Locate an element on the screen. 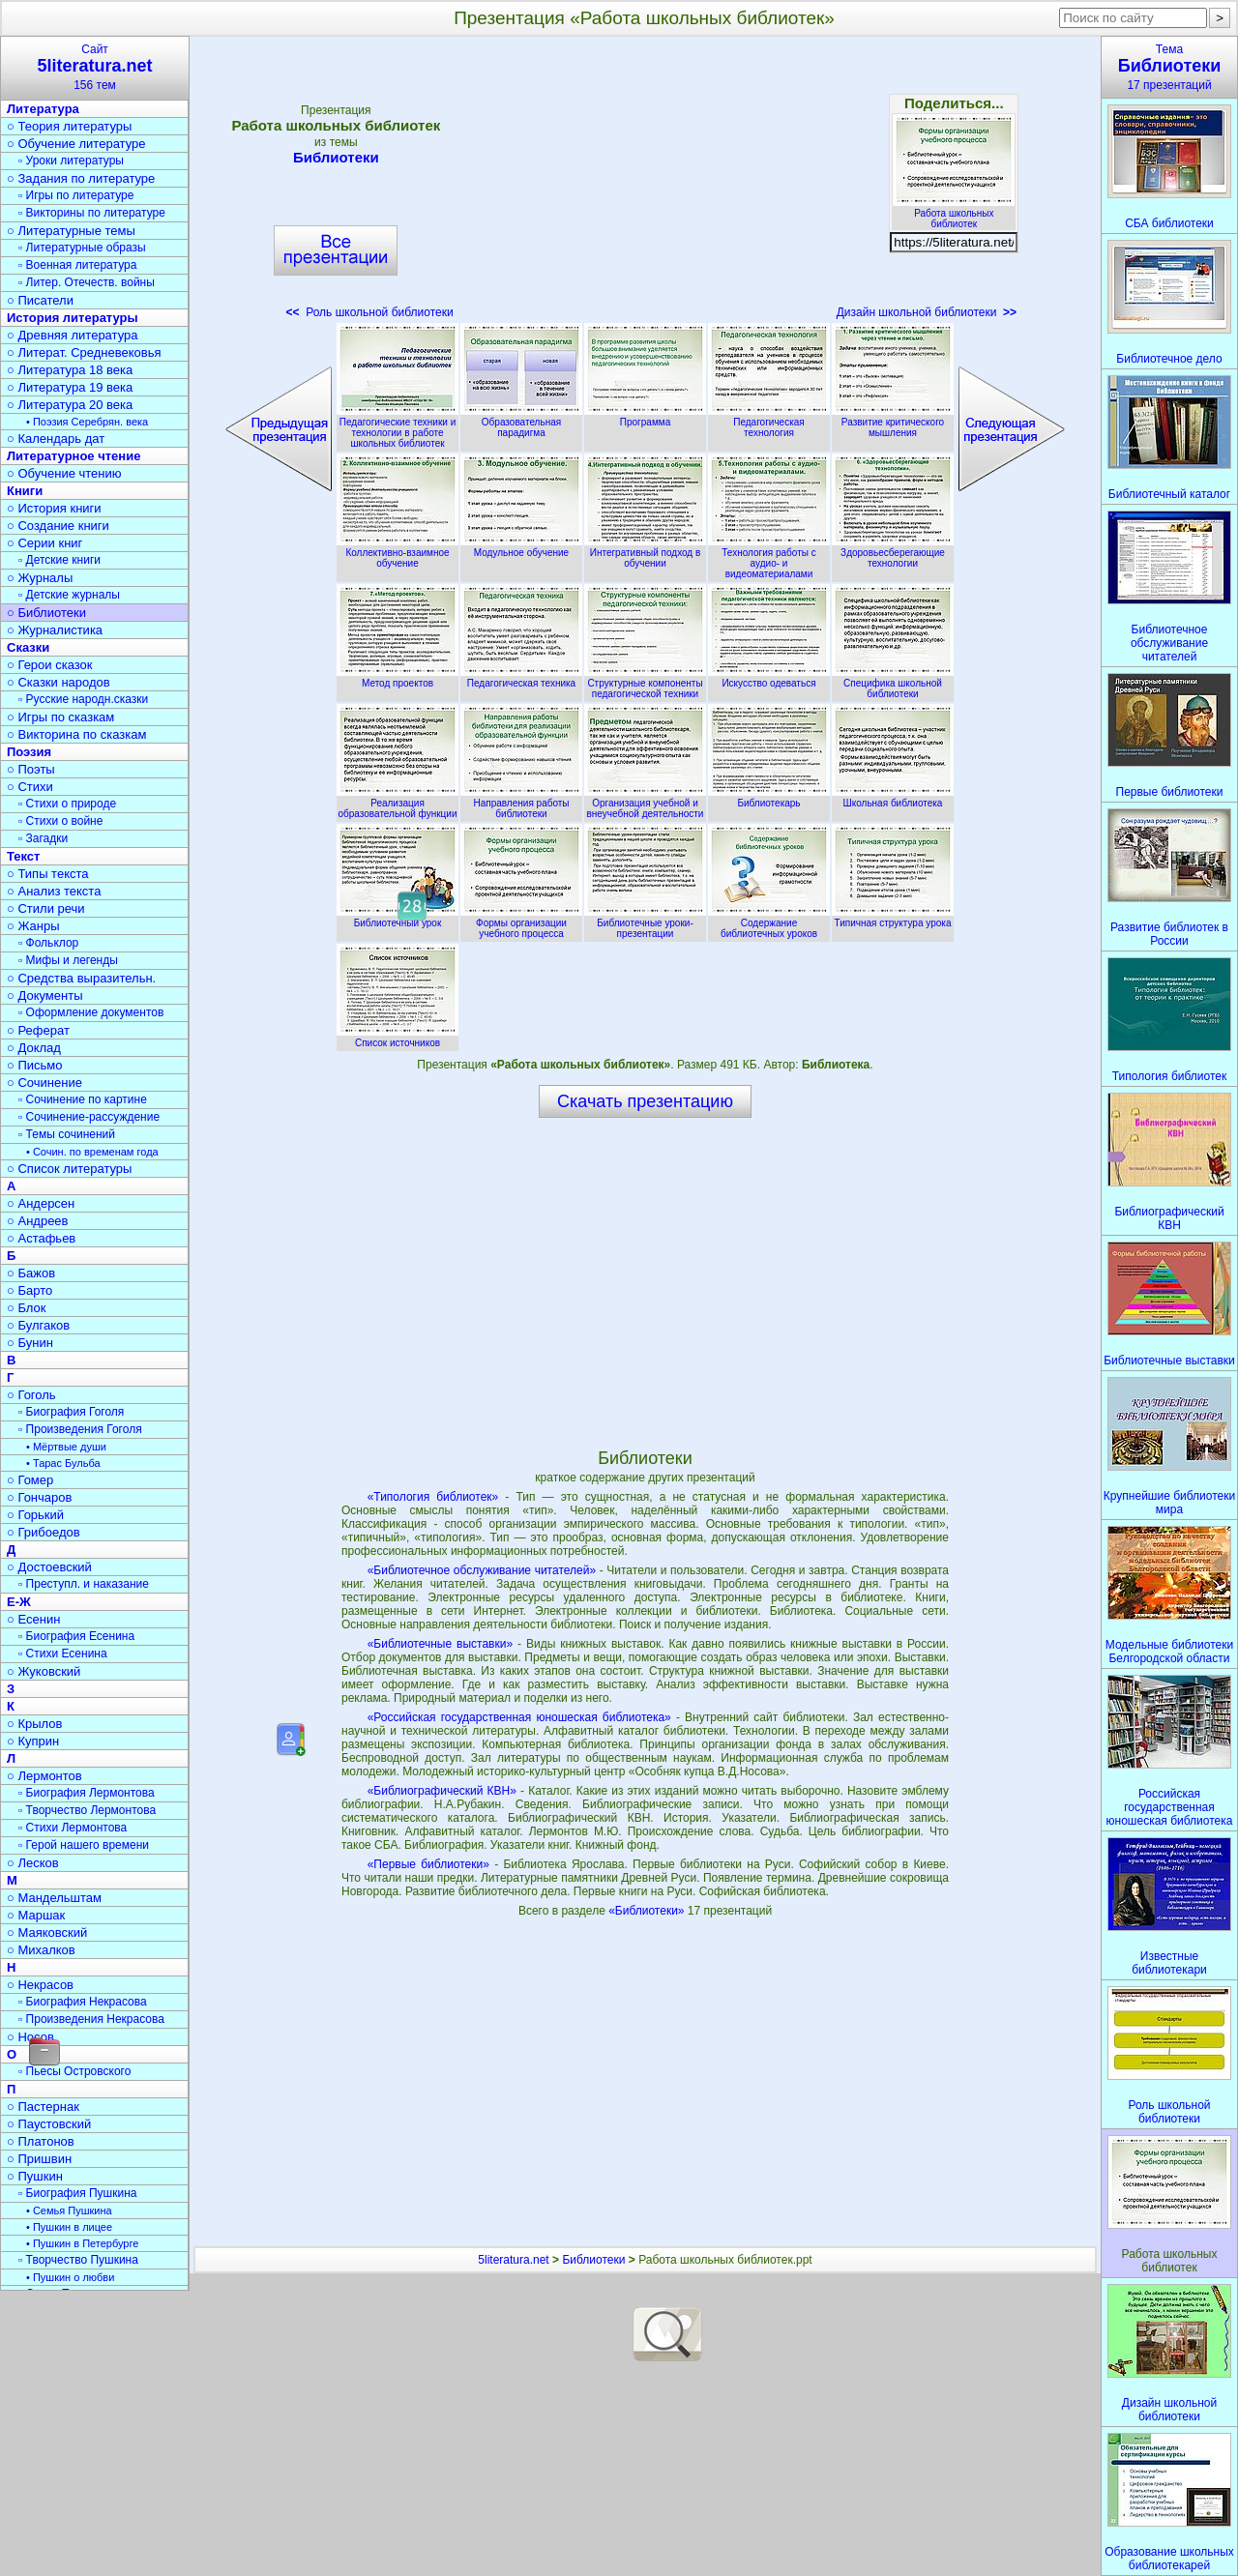 Image resolution: width=1238 pixels, height=2576 pixels. open the image viewer application is located at coordinates (667, 2334).